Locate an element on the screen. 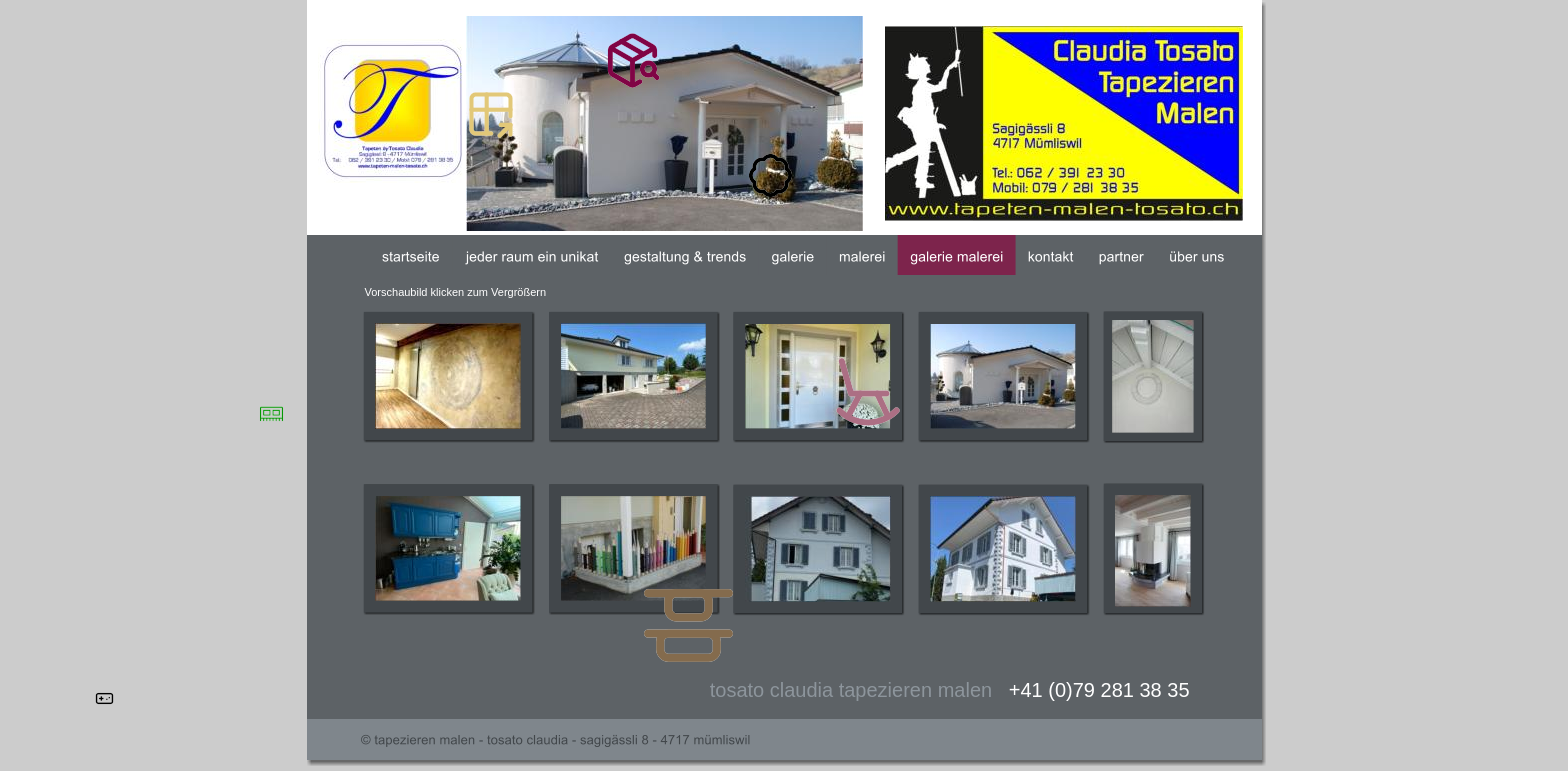 The width and height of the screenshot is (1568, 771). view device memory or RAM usage is located at coordinates (271, 413).